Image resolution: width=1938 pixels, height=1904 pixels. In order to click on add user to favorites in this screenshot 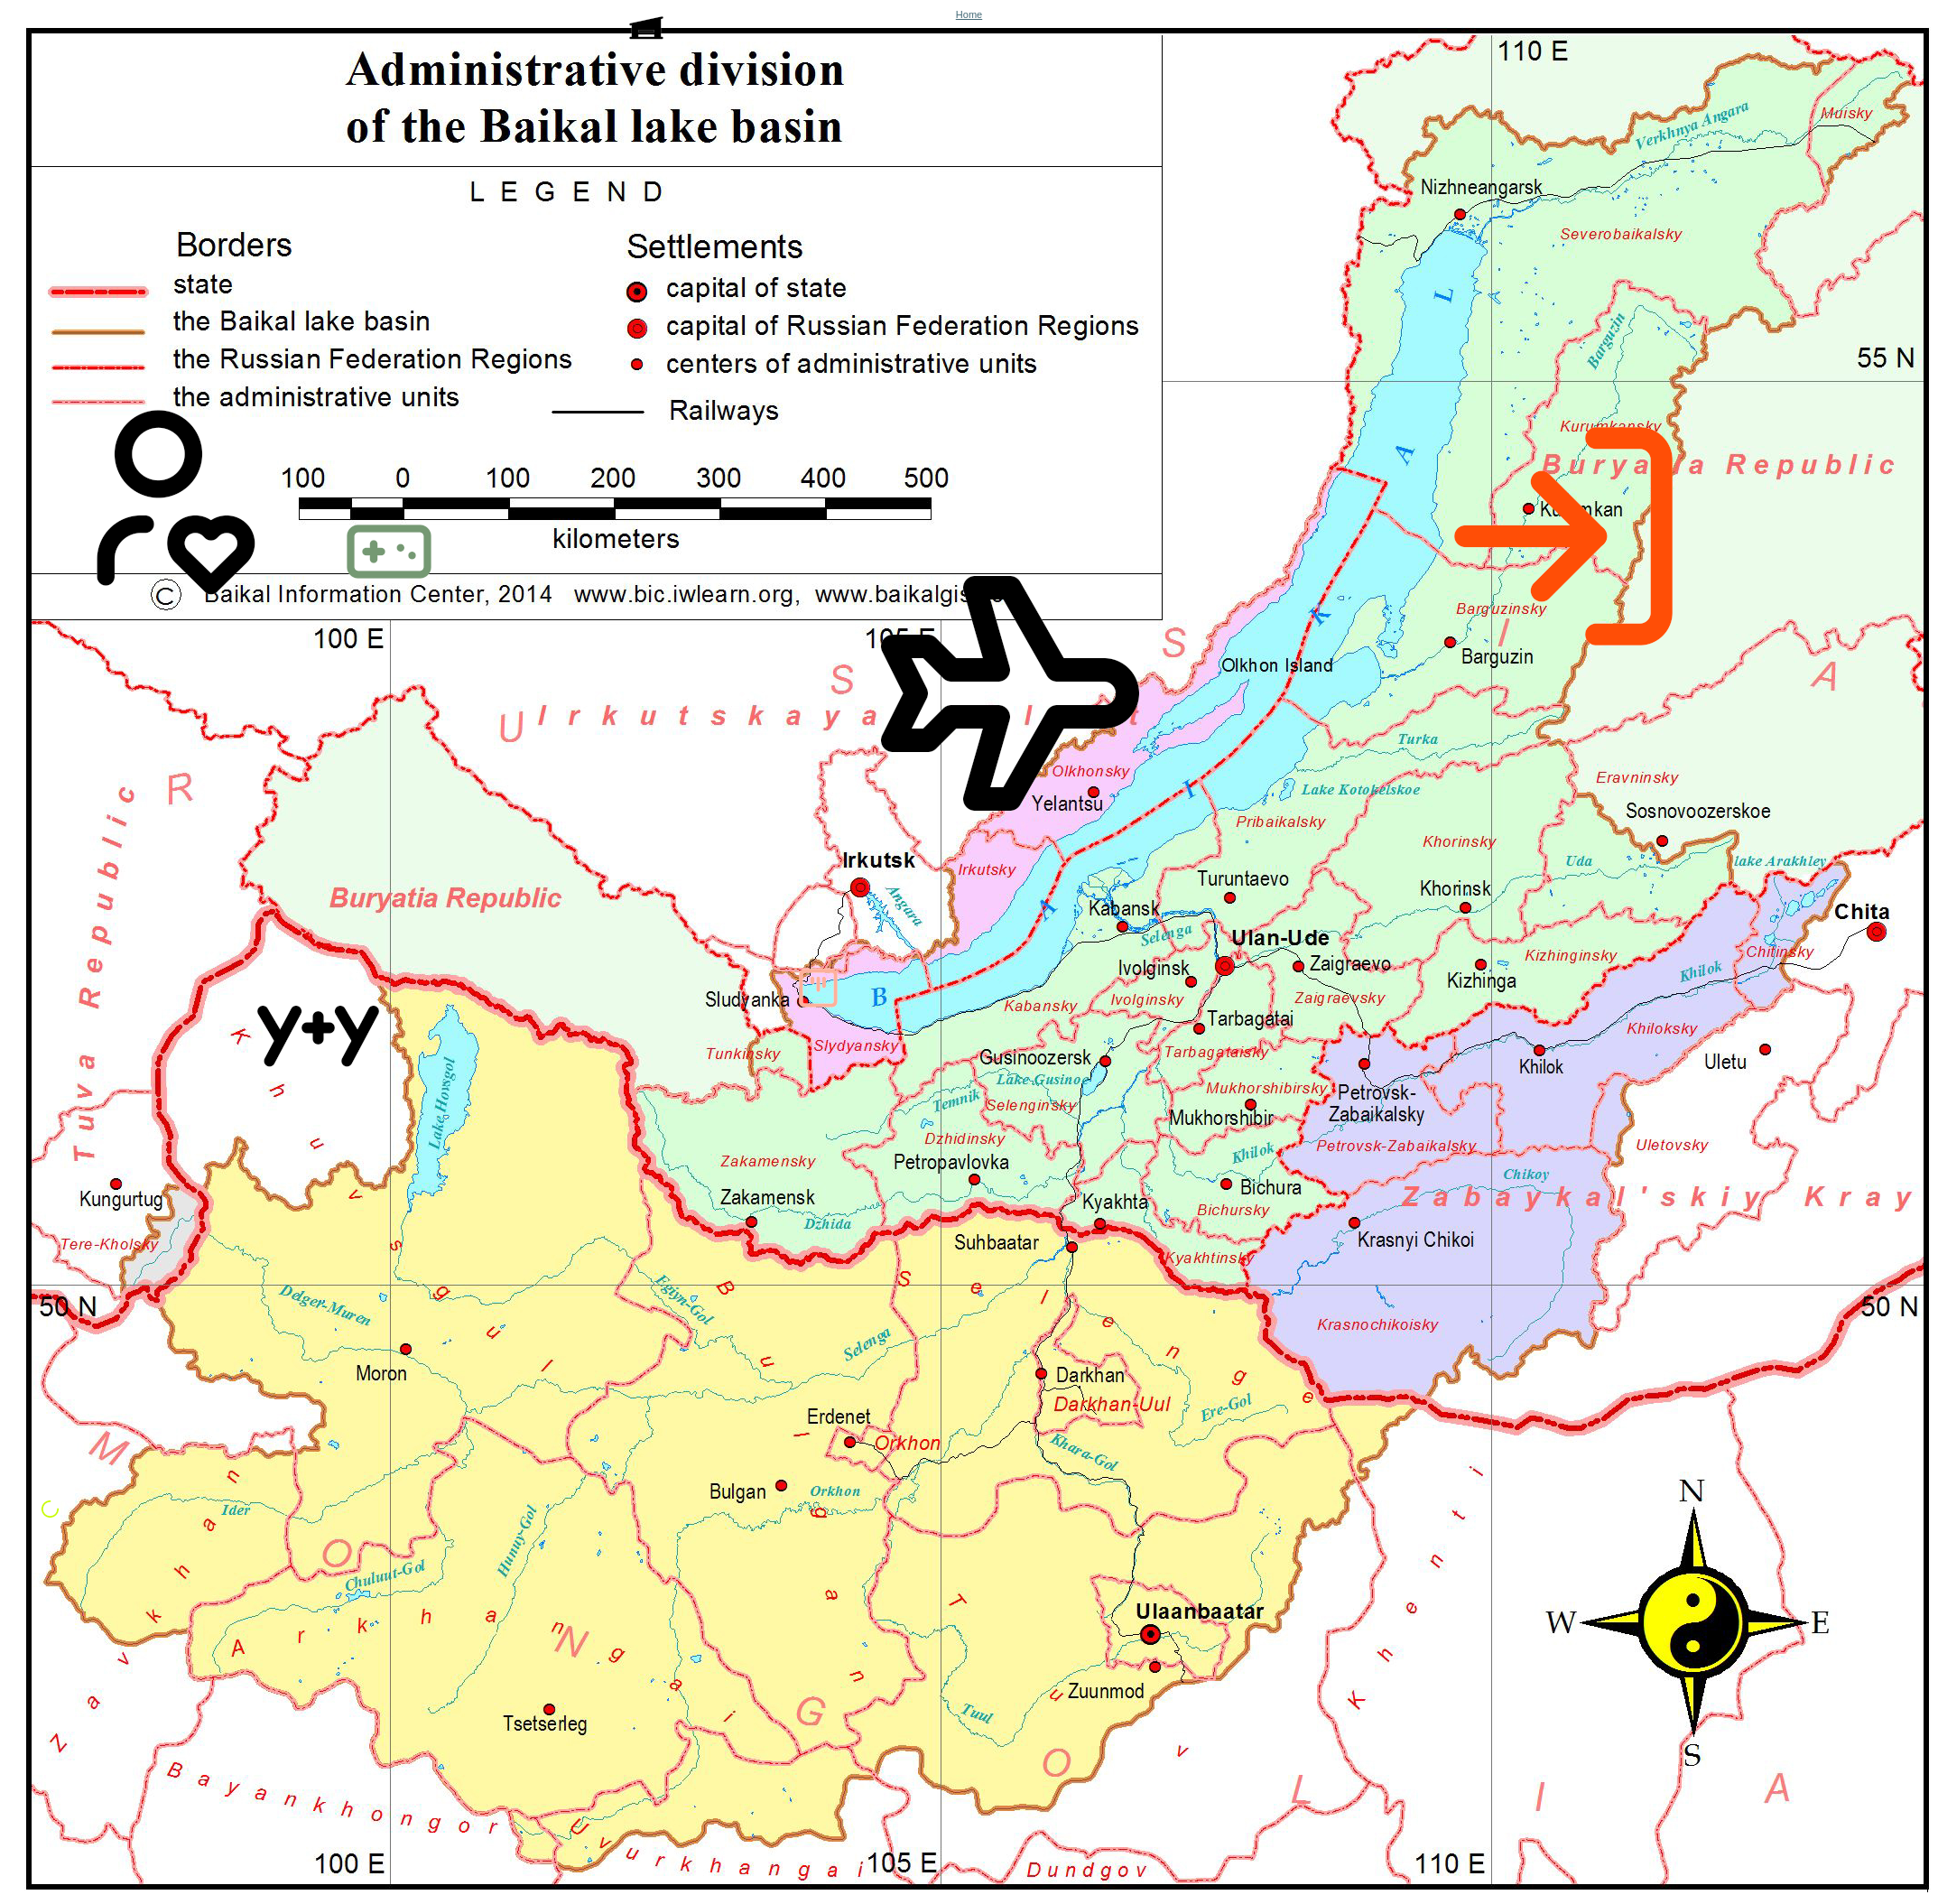, I will do `click(158, 497)`.